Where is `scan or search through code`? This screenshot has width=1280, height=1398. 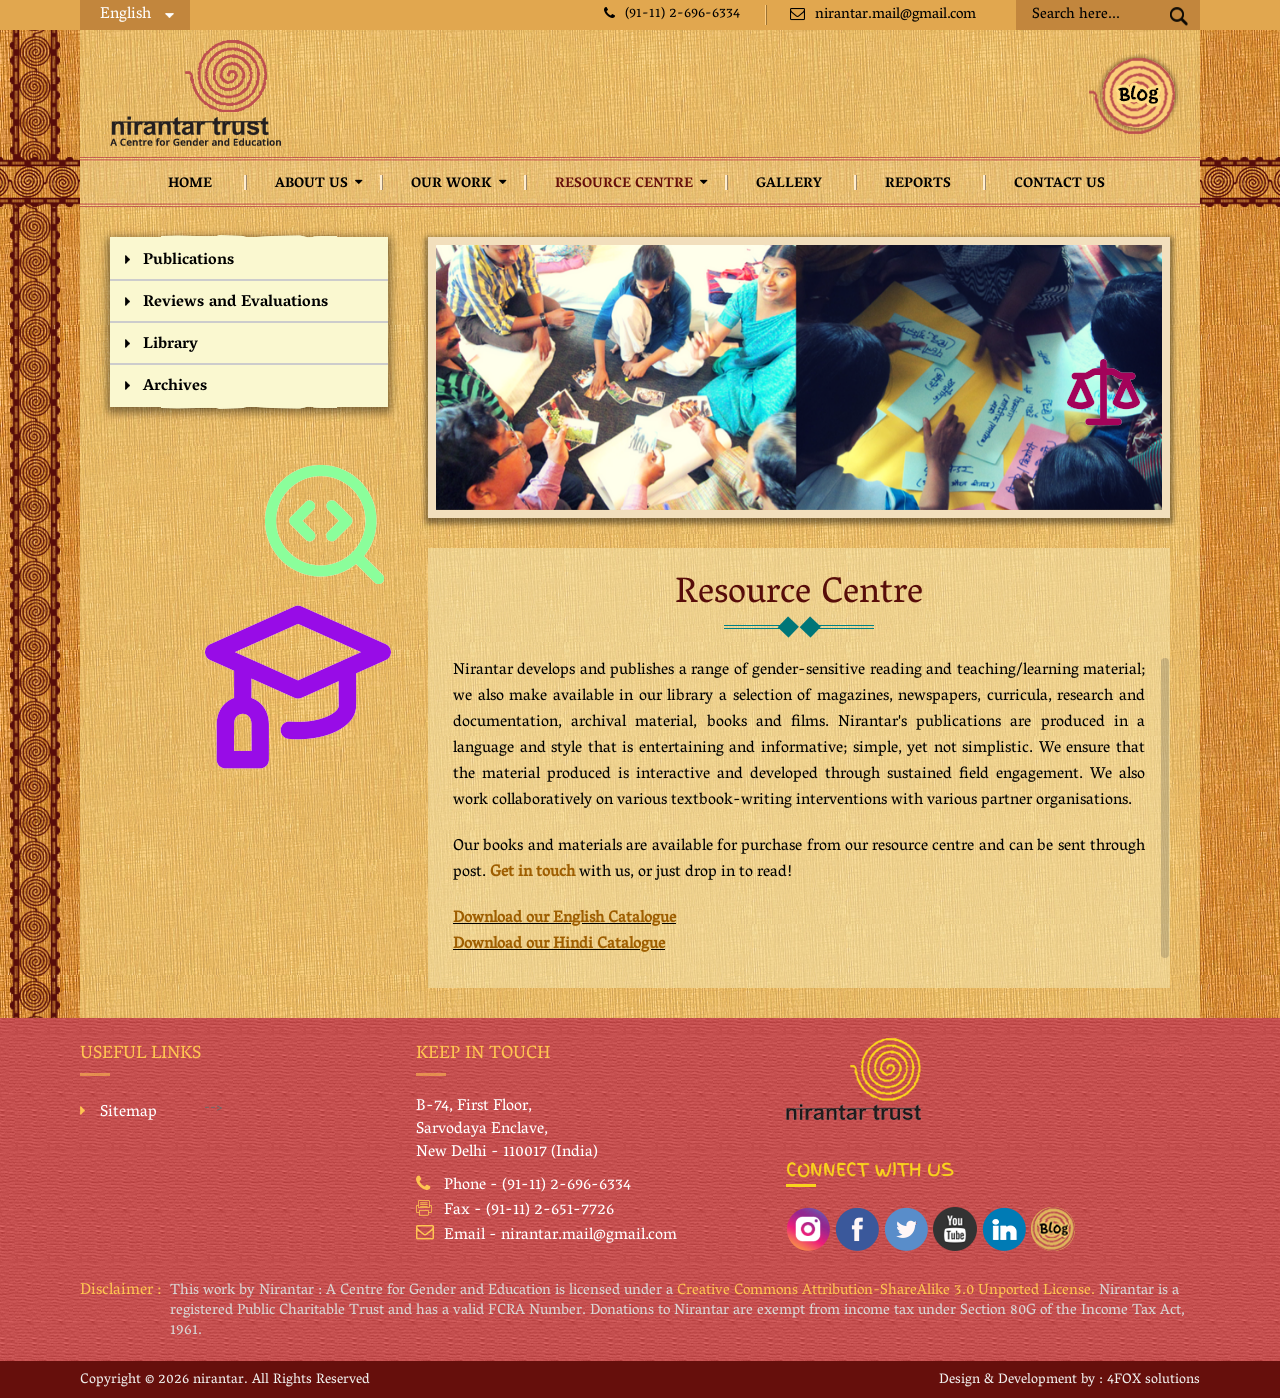 scan or search through code is located at coordinates (324, 524).